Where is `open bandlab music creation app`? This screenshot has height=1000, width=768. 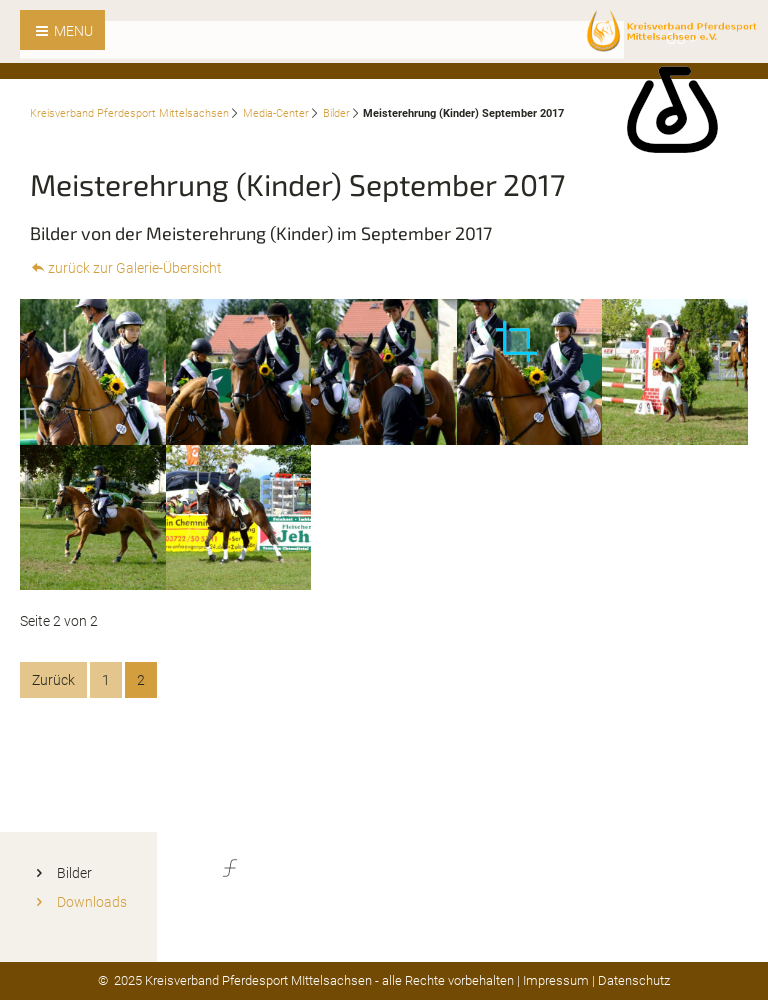 open bandlab music creation app is located at coordinates (672, 107).